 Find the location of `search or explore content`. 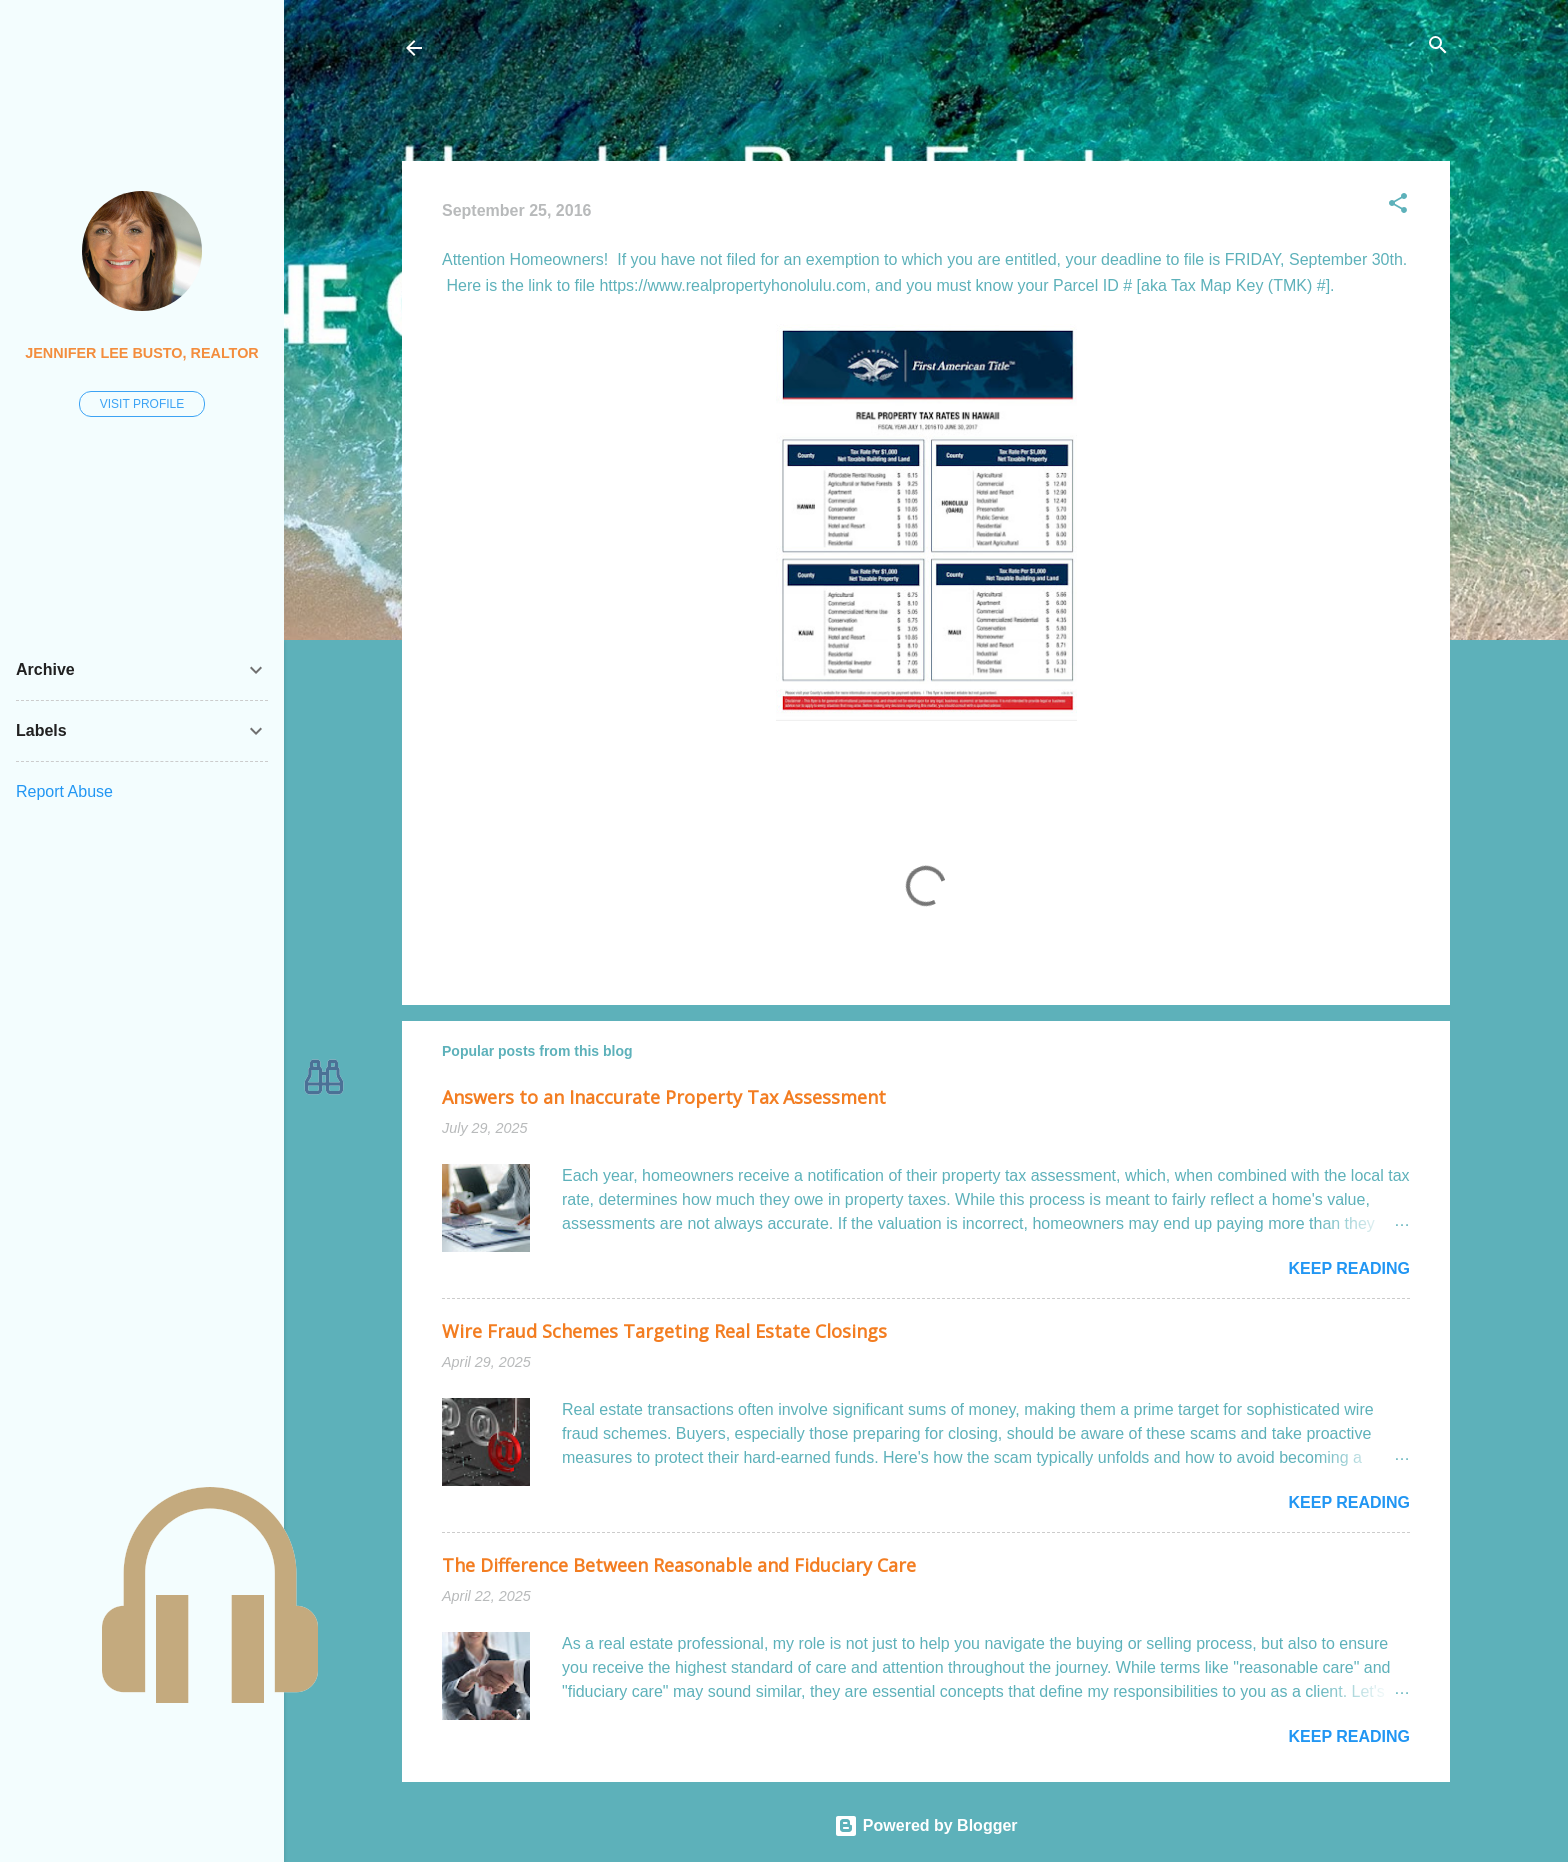

search or explore content is located at coordinates (324, 1077).